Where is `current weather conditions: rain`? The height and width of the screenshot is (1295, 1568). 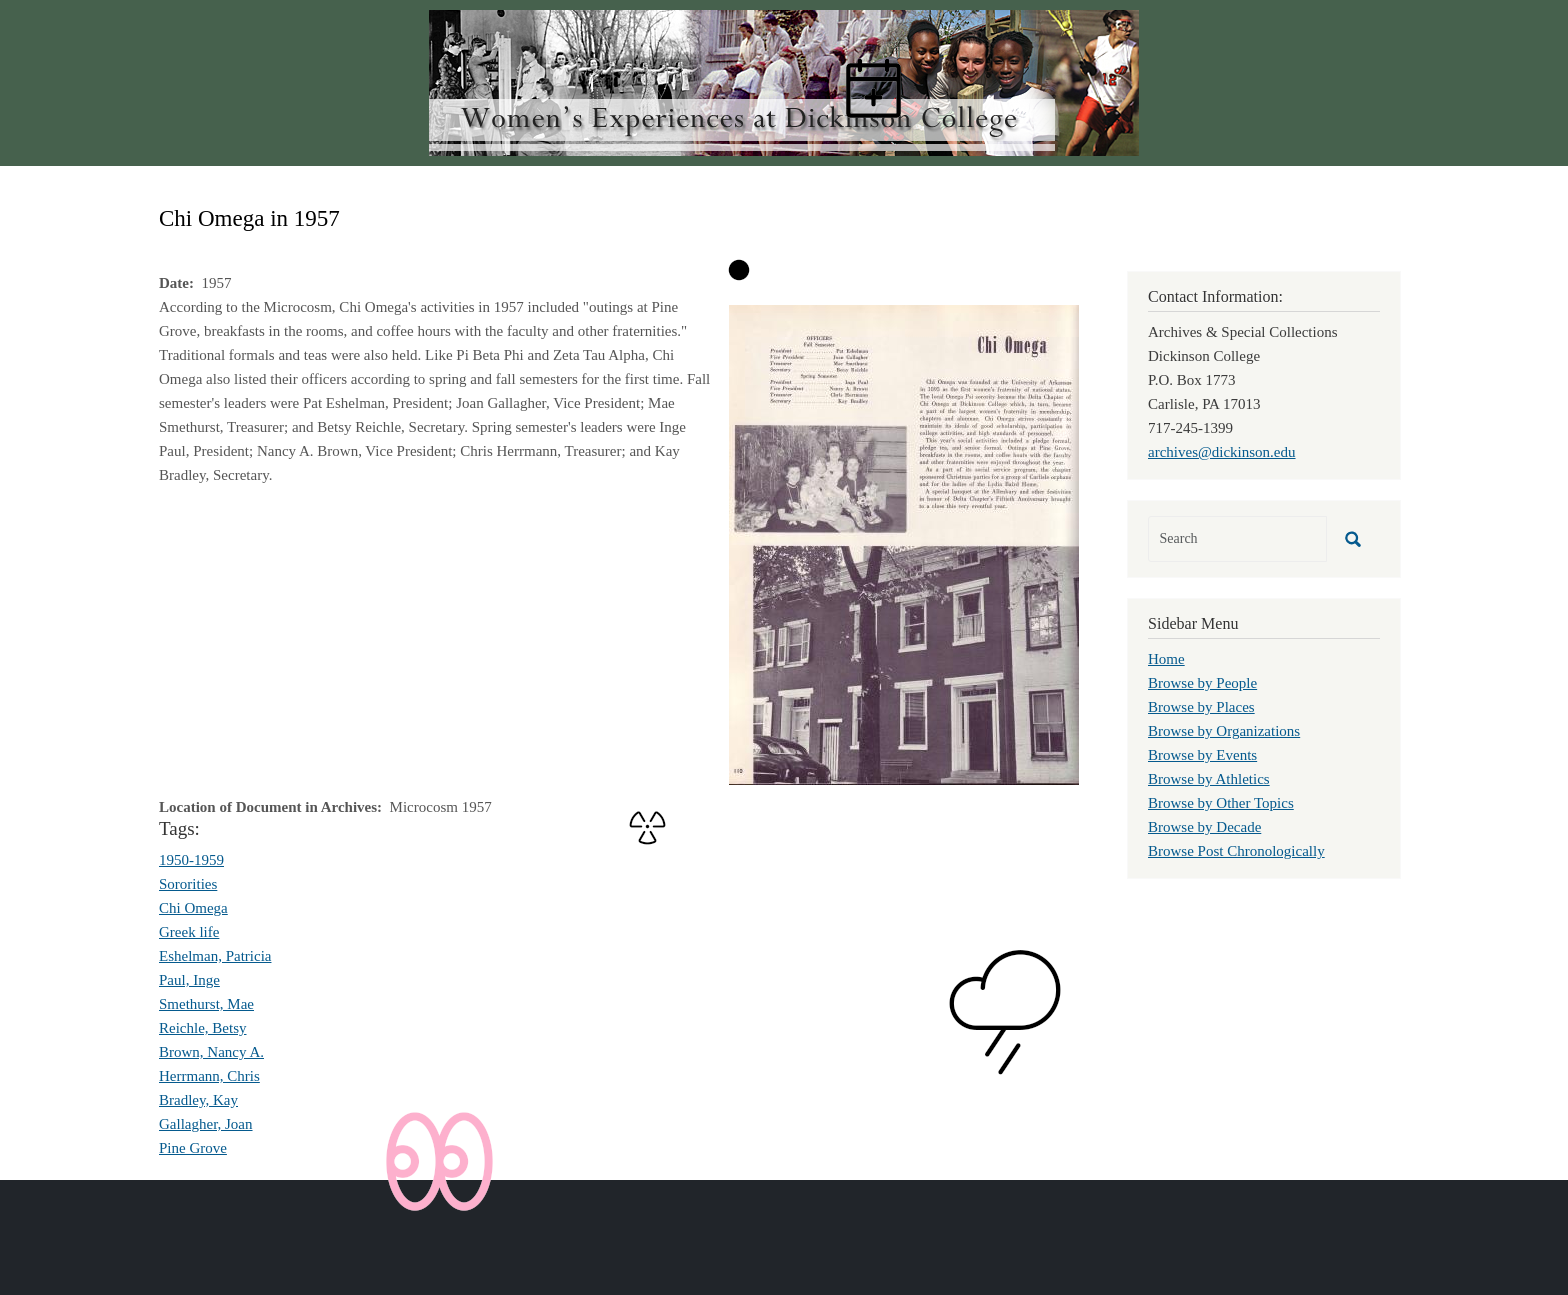 current weather conditions: rain is located at coordinates (1005, 1010).